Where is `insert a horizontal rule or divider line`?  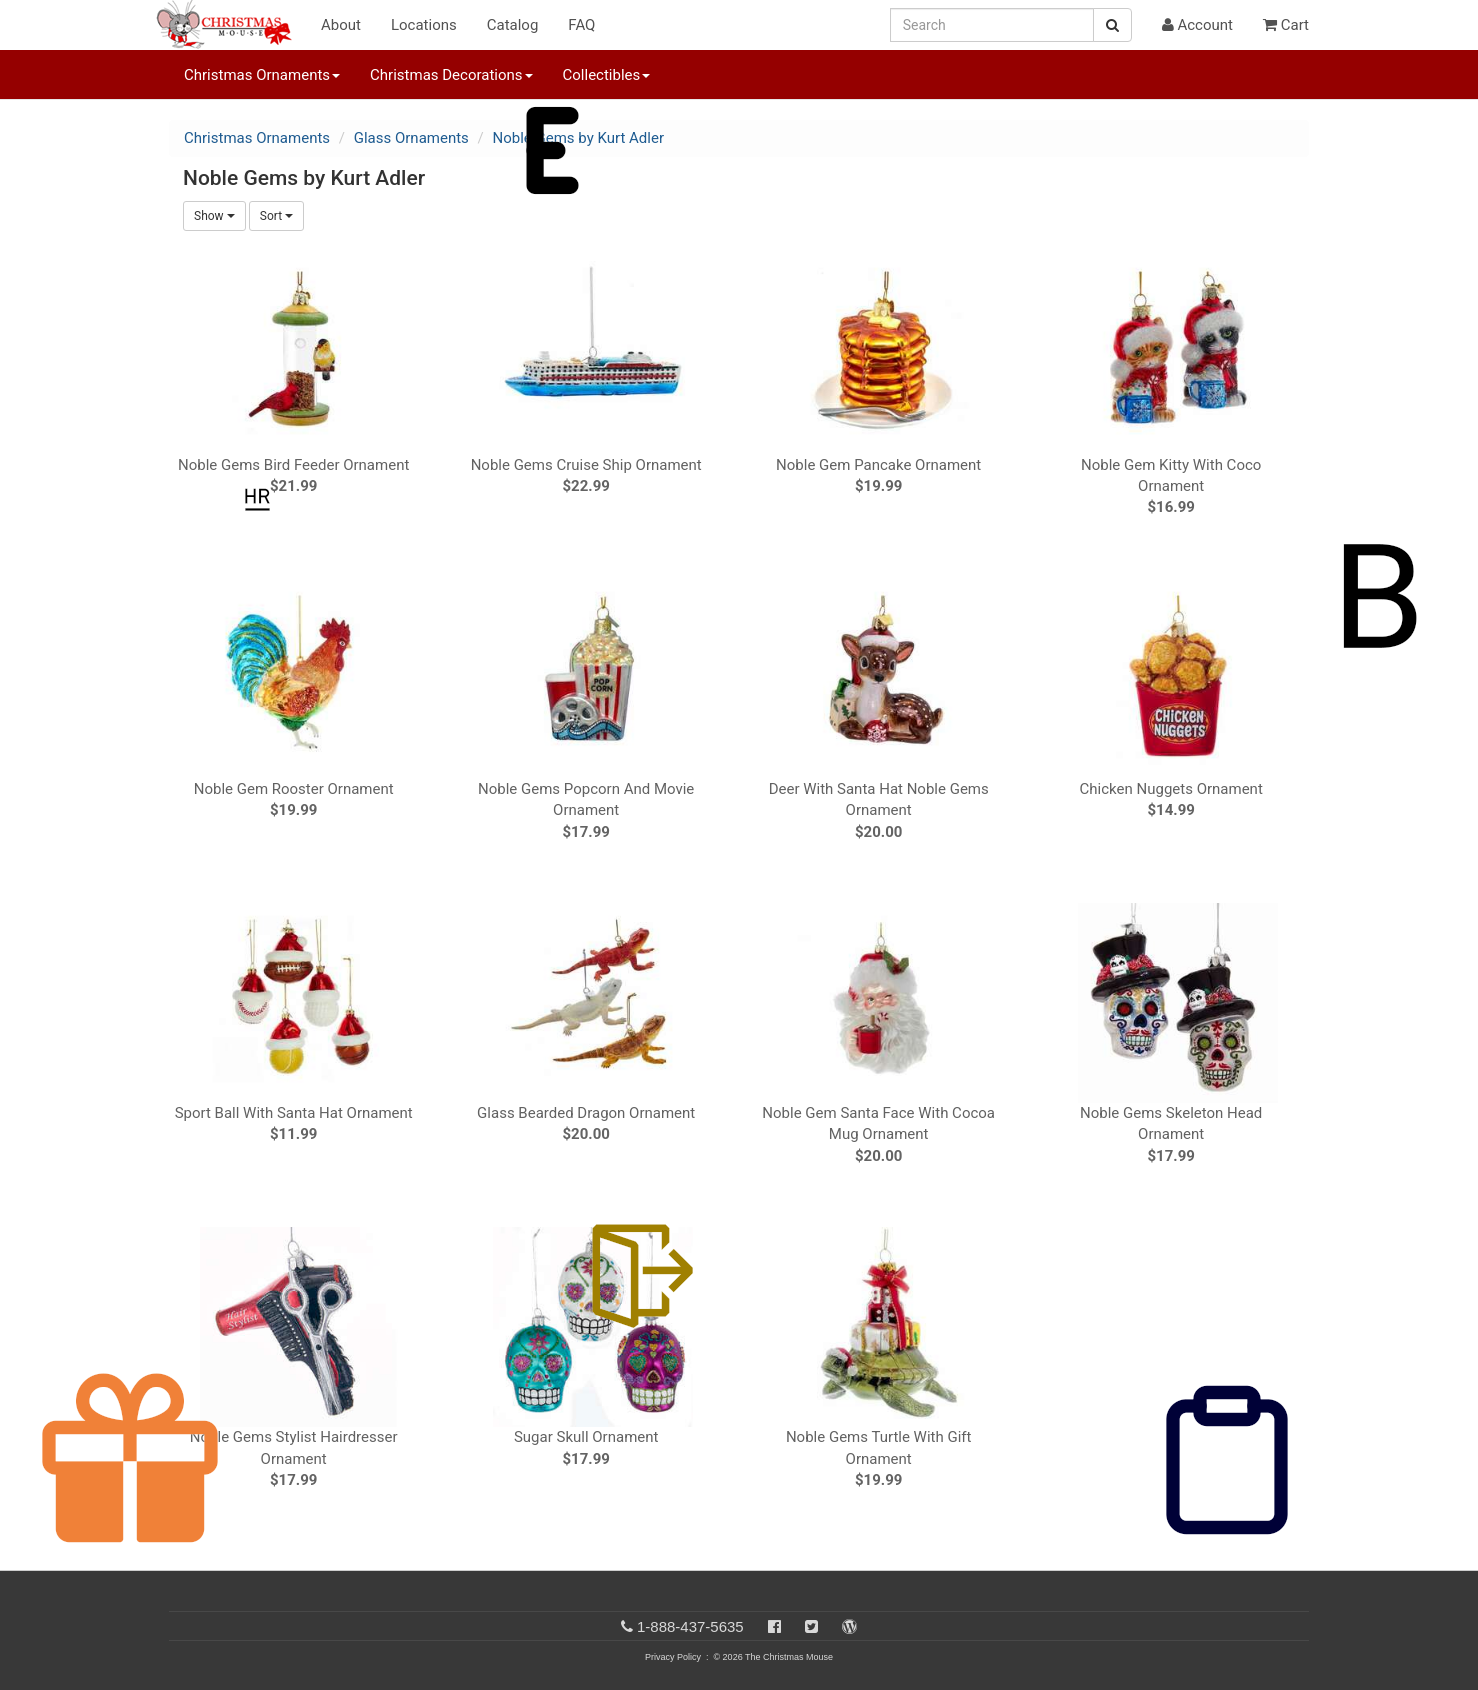 insert a horizontal rule or divider line is located at coordinates (257, 498).